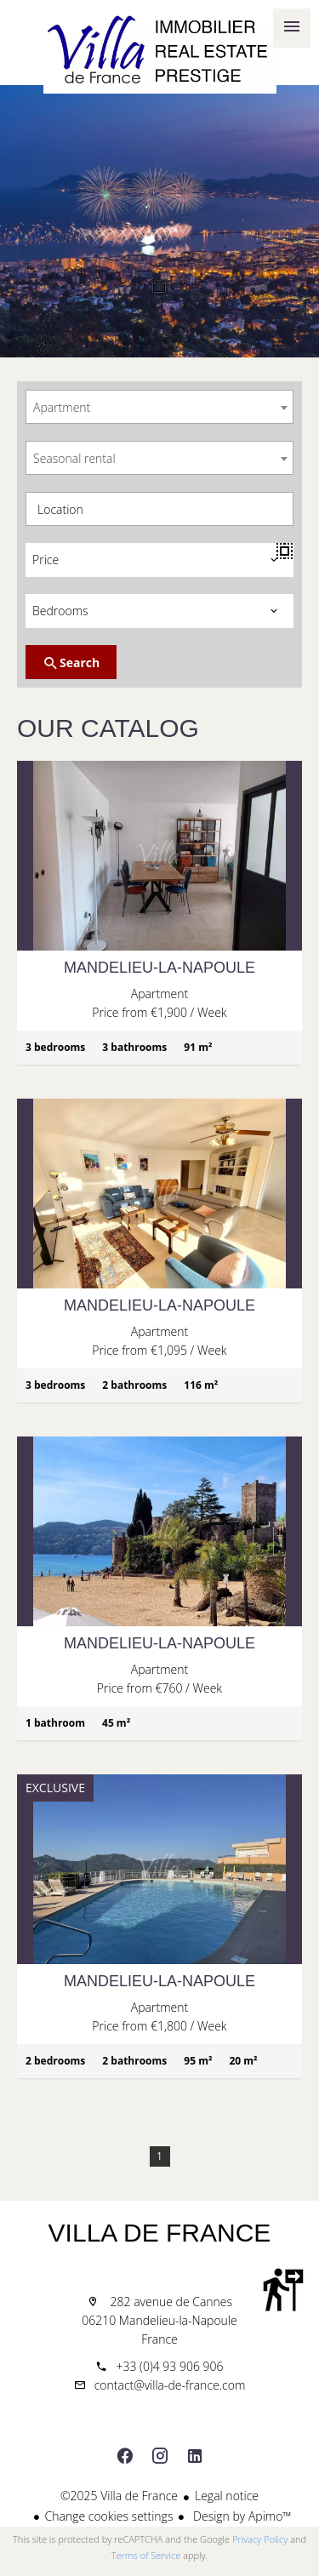 This screenshot has height=2576, width=319. I want to click on open Vimeo app or website, so click(43, 346).